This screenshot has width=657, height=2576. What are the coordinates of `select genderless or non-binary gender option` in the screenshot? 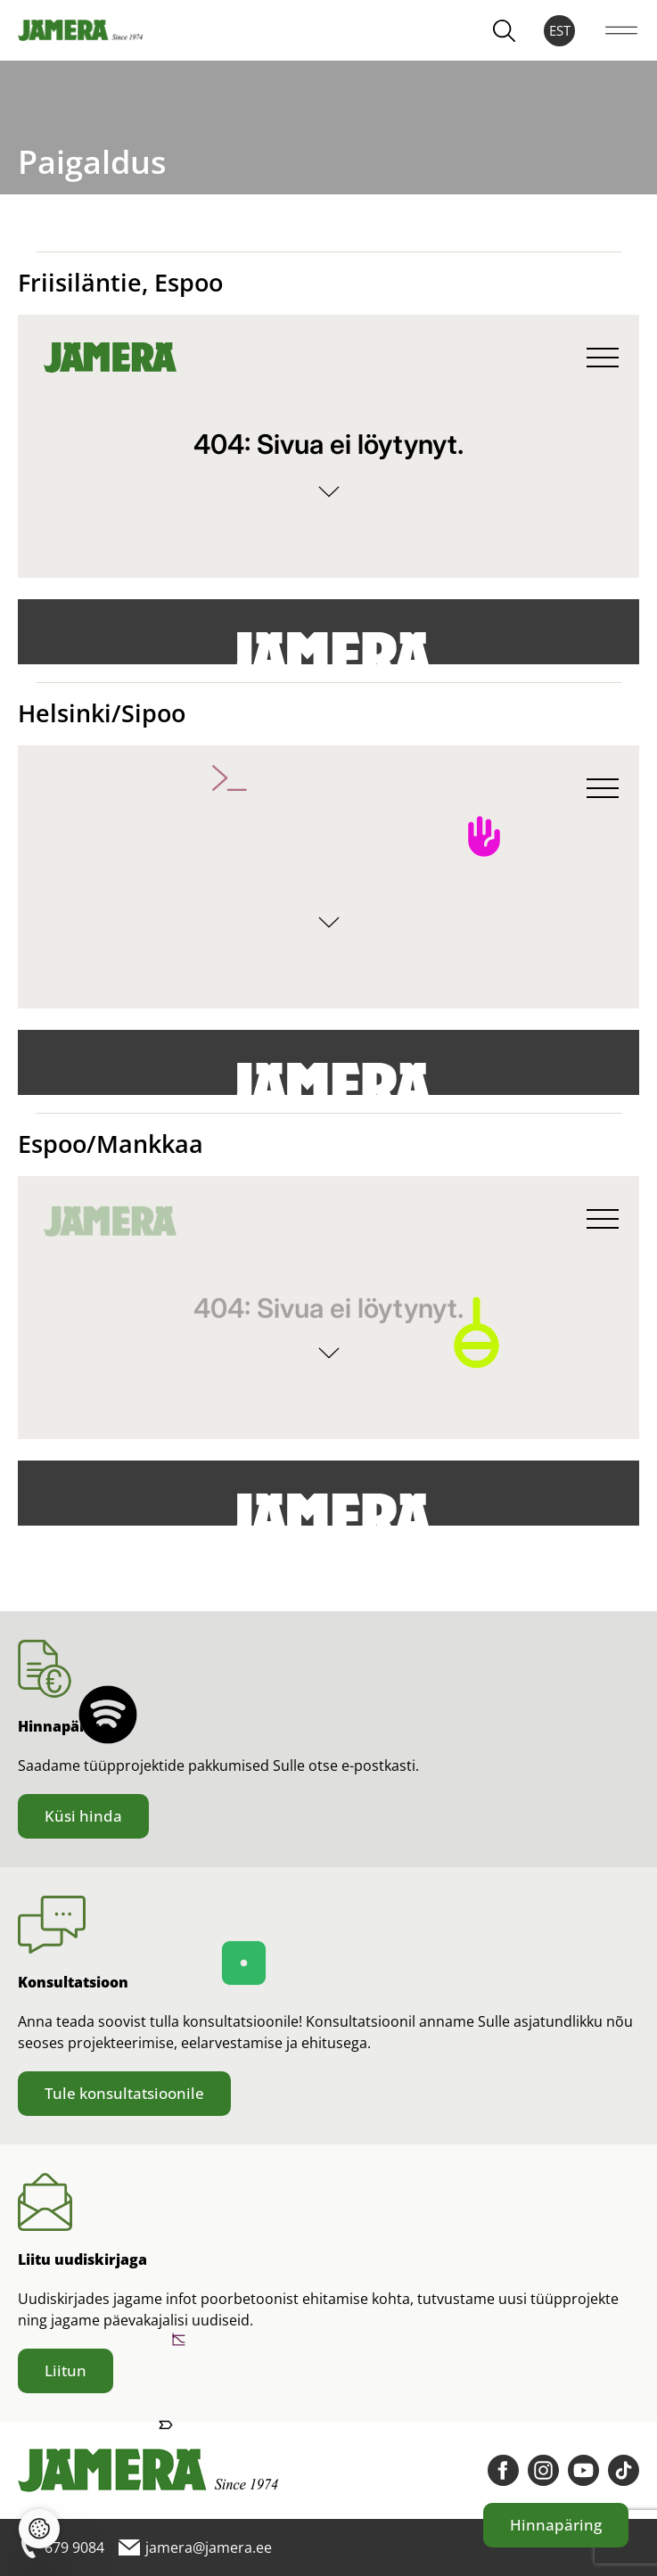 It's located at (476, 1334).